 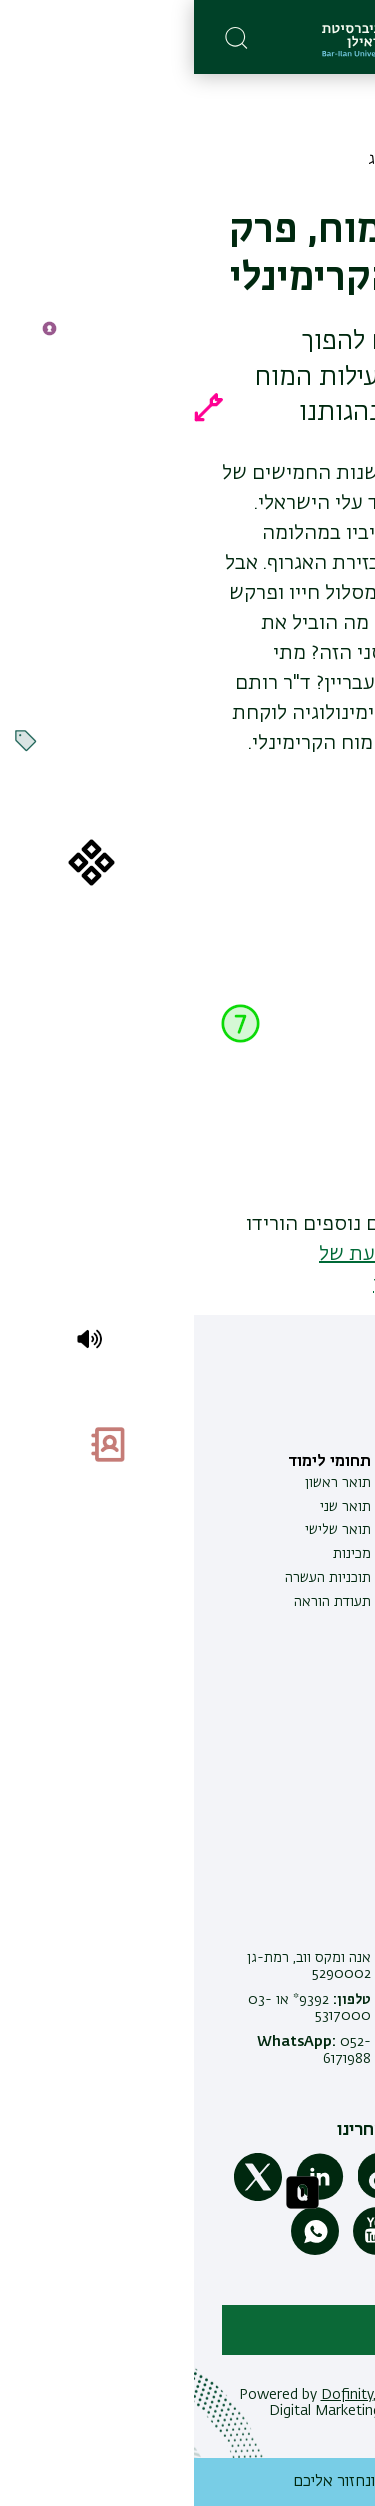 What do you see at coordinates (49, 328) in the screenshot?
I see `access security or privacy settings` at bounding box center [49, 328].